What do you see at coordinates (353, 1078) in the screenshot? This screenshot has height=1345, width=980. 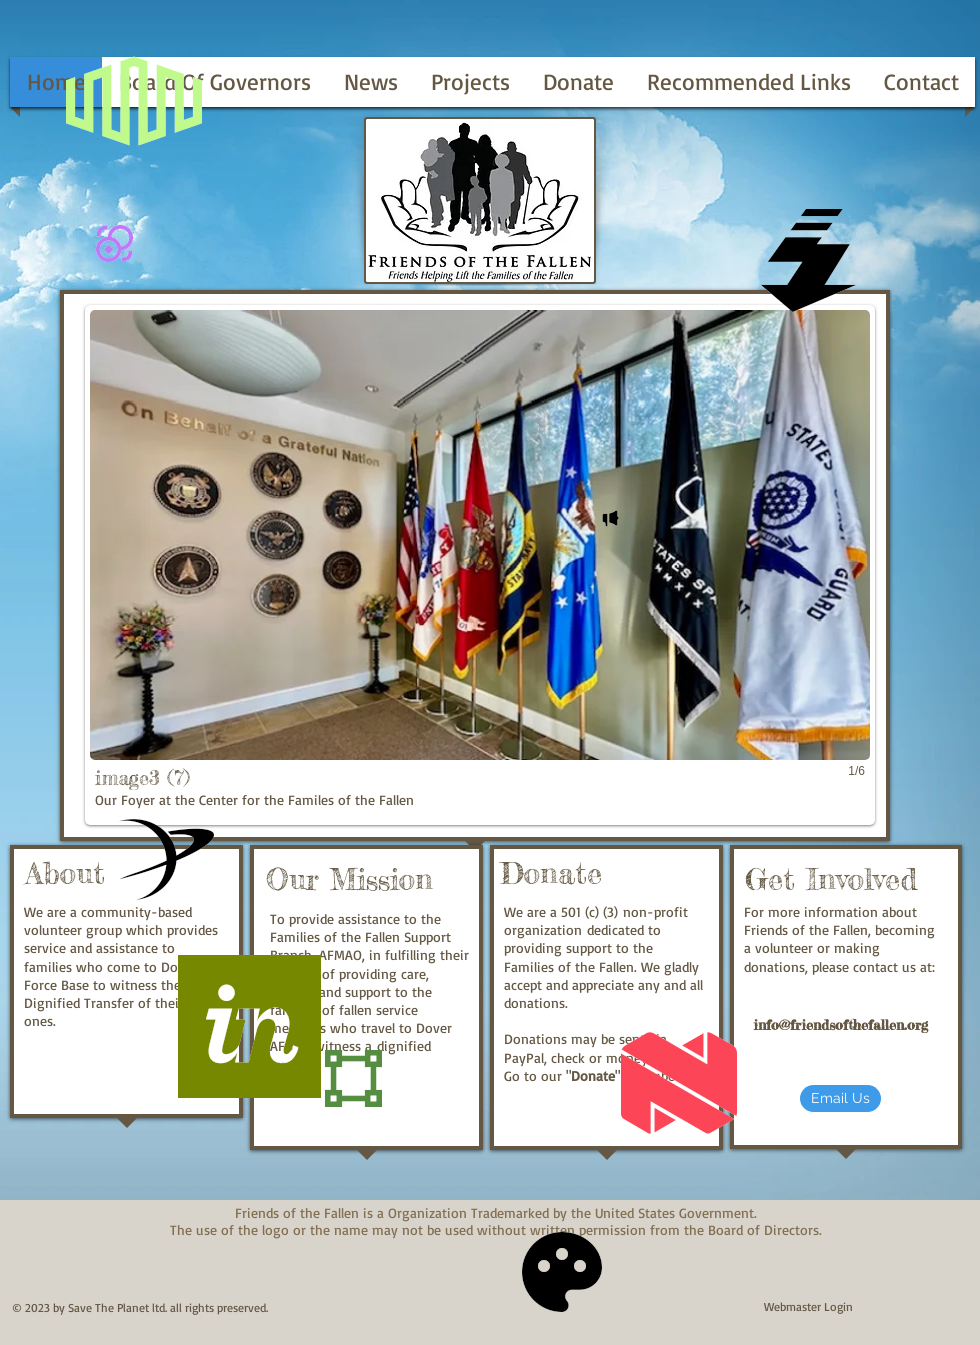 I see `material design icons brand logo` at bounding box center [353, 1078].